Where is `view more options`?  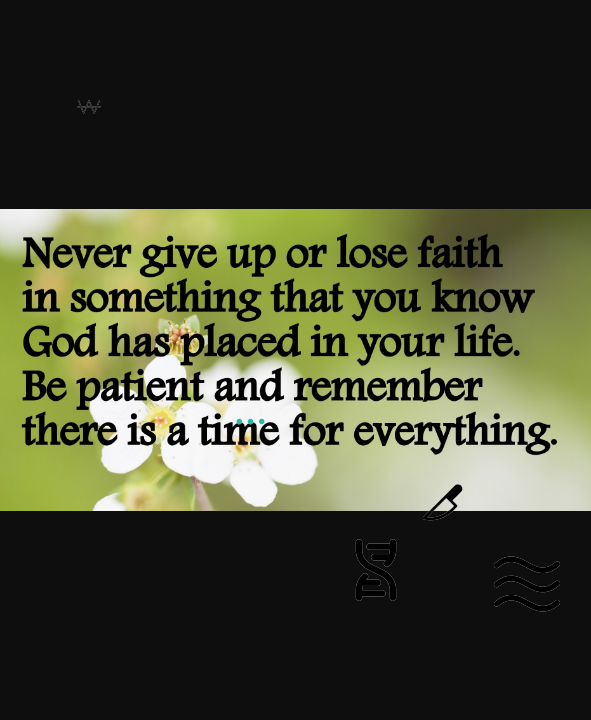 view more options is located at coordinates (250, 421).